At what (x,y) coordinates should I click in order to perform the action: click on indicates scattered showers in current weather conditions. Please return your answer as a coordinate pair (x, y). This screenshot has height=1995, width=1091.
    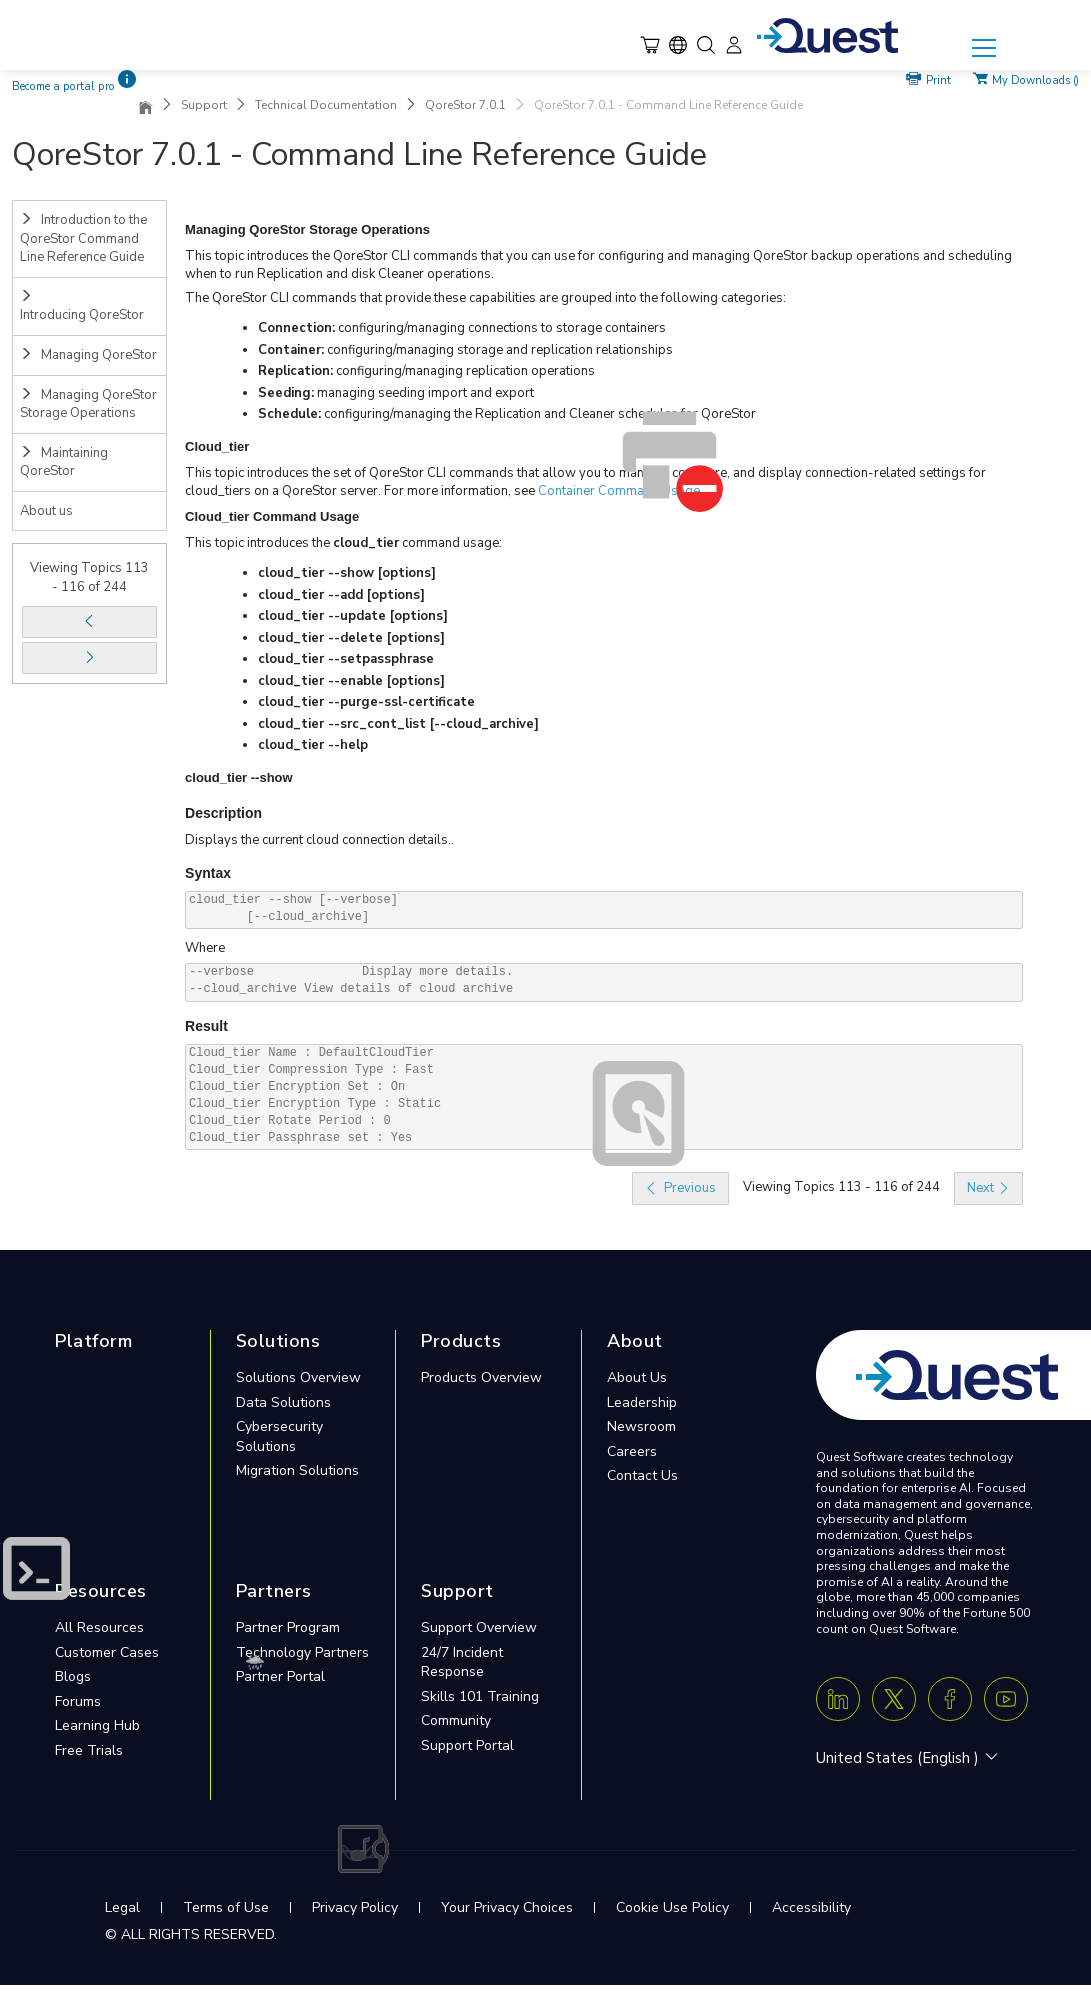
    Looking at the image, I should click on (255, 1661).